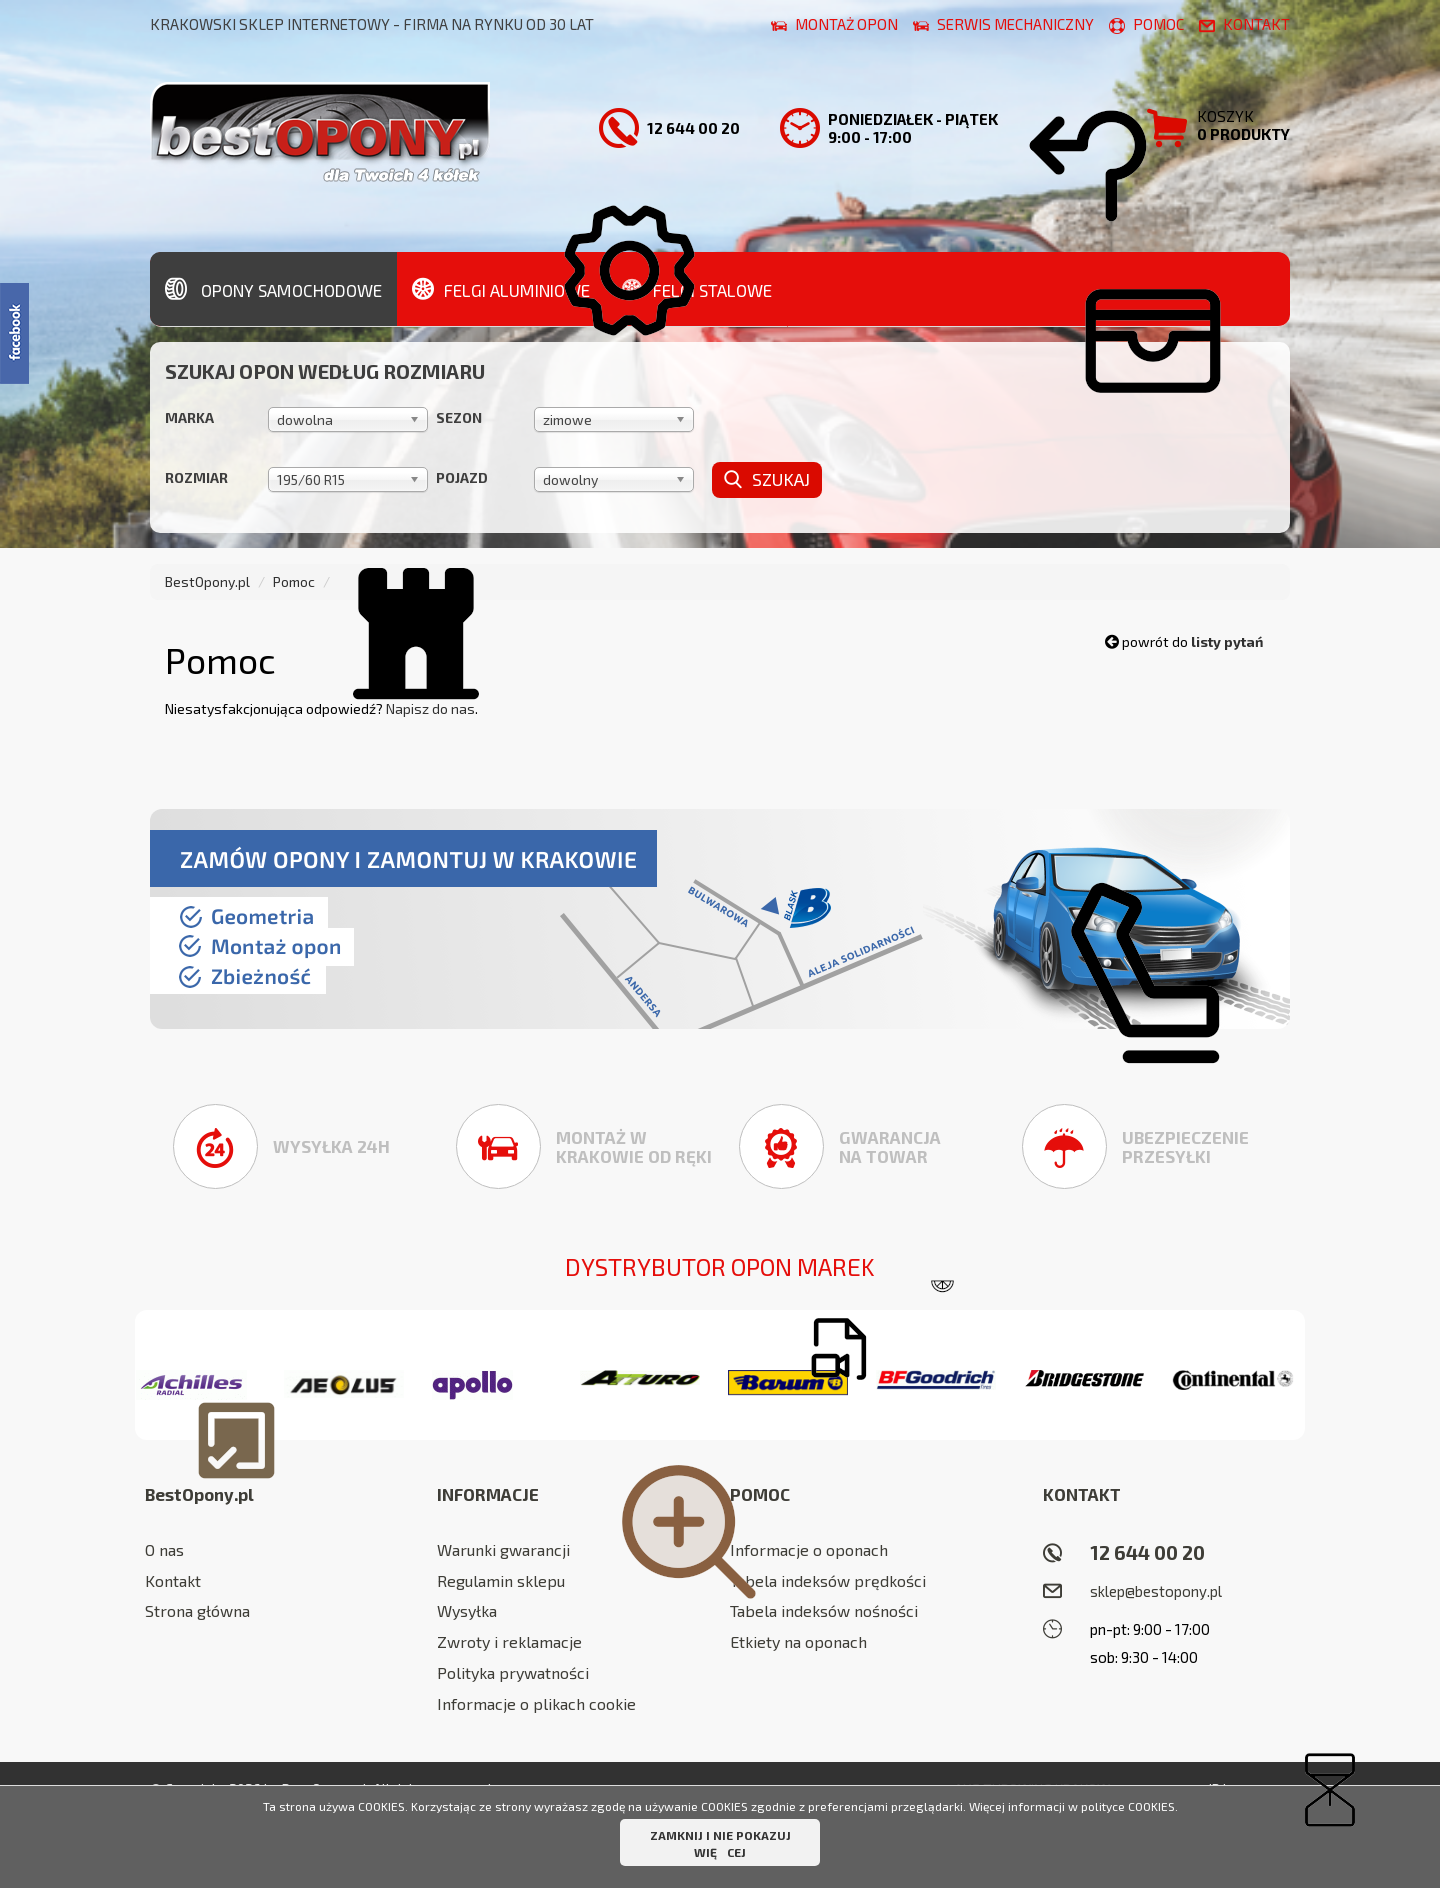  What do you see at coordinates (1153, 341) in the screenshot?
I see `access your wallet or saved payment methods` at bounding box center [1153, 341].